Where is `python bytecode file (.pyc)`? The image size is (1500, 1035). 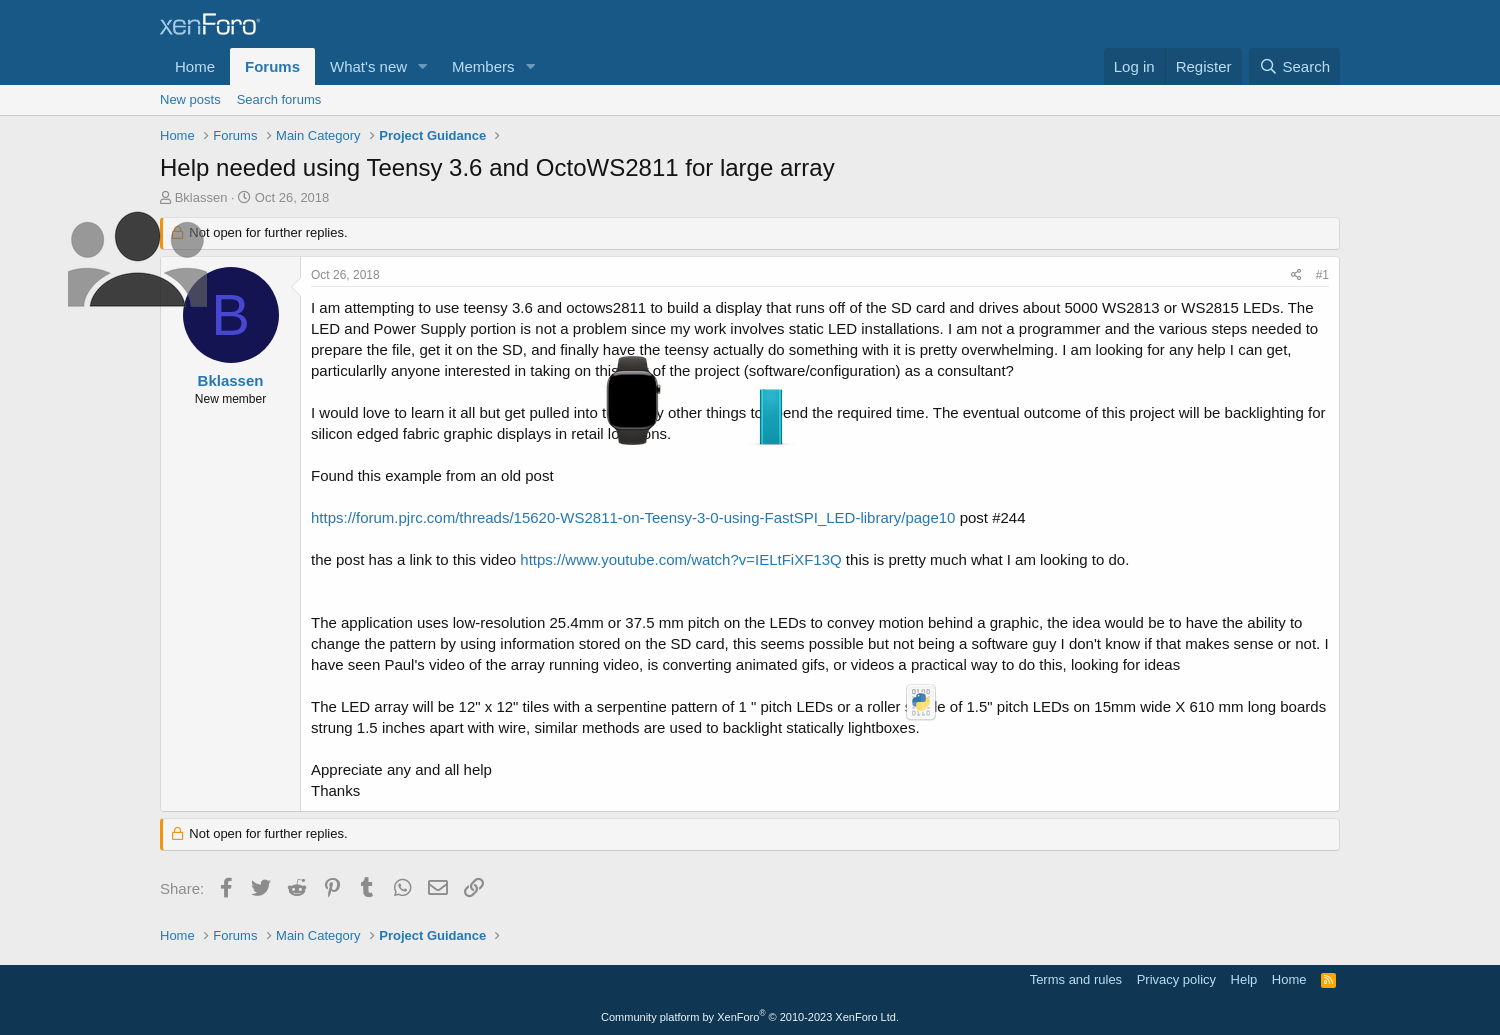 python bytecode file (.pyc) is located at coordinates (921, 702).